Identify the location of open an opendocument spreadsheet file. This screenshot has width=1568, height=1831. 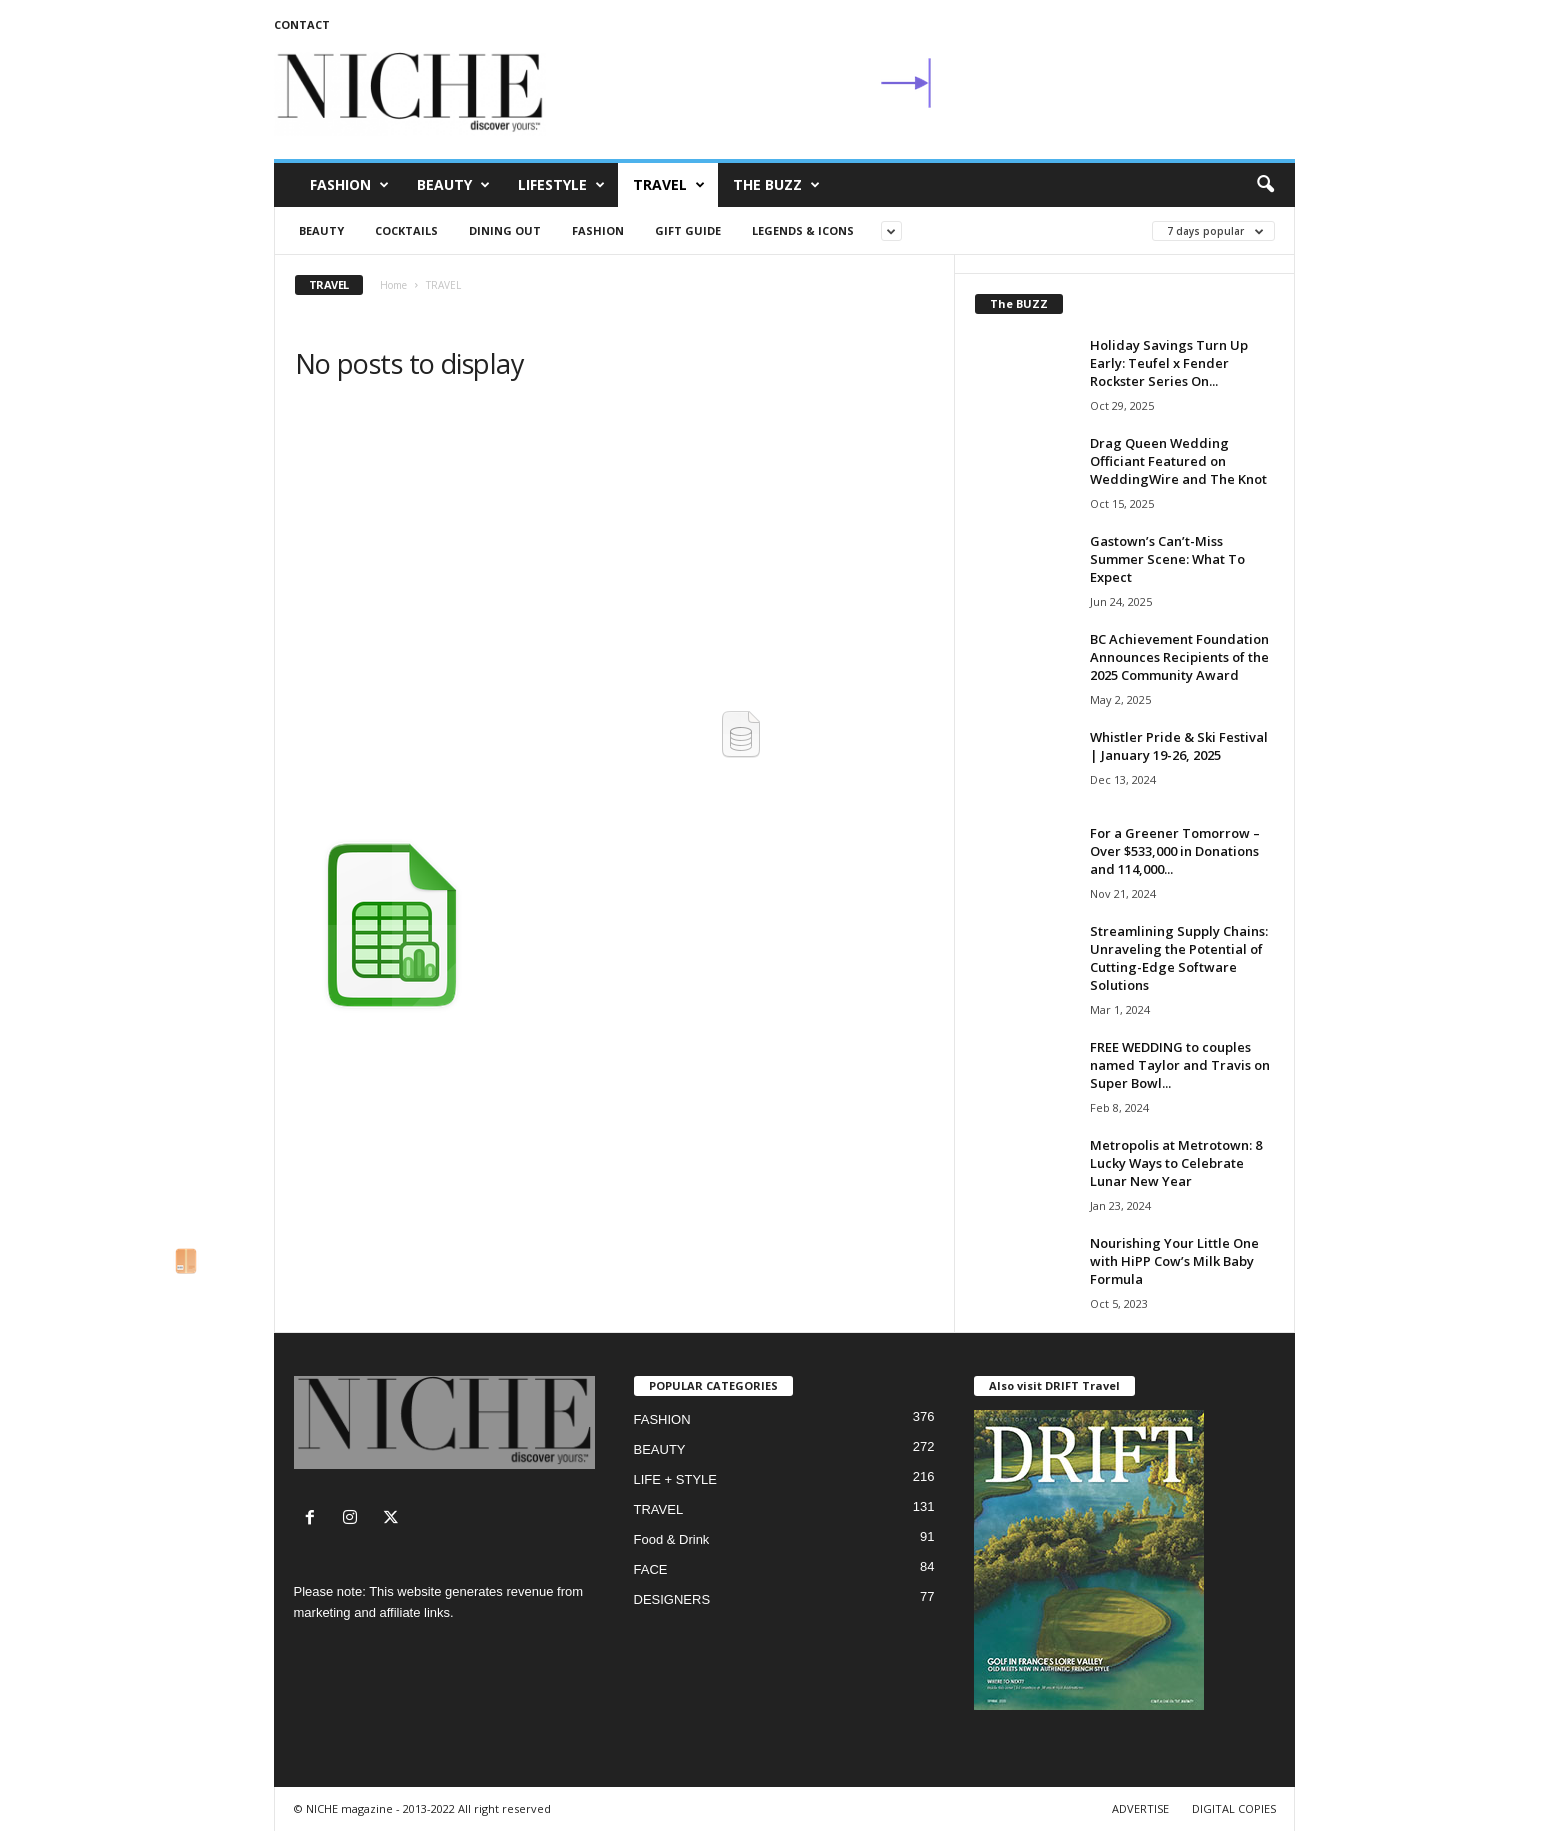
(392, 925).